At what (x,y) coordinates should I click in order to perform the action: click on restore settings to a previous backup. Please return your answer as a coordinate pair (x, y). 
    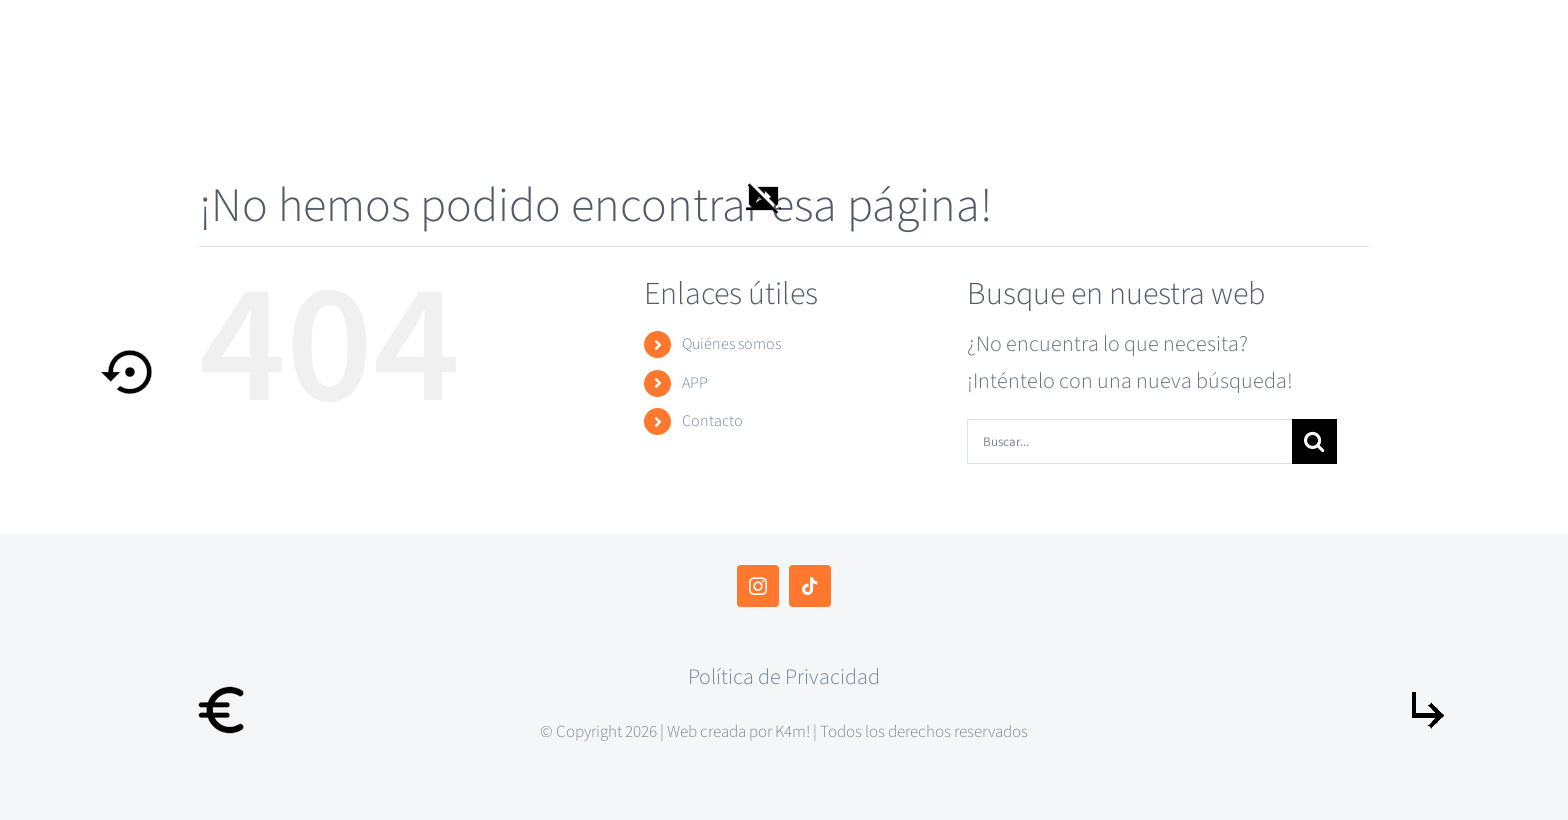
    Looking at the image, I should click on (130, 372).